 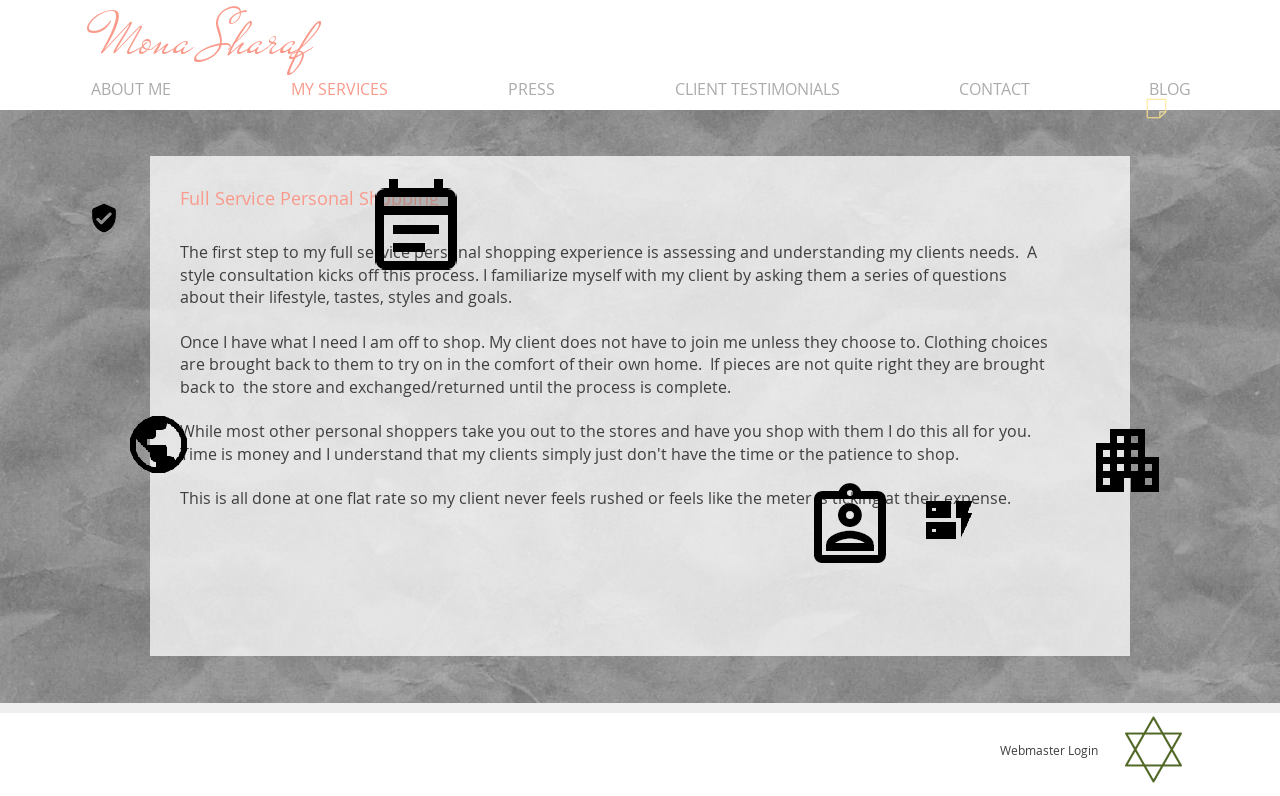 What do you see at coordinates (949, 520) in the screenshot?
I see `access dynamic form builder` at bounding box center [949, 520].